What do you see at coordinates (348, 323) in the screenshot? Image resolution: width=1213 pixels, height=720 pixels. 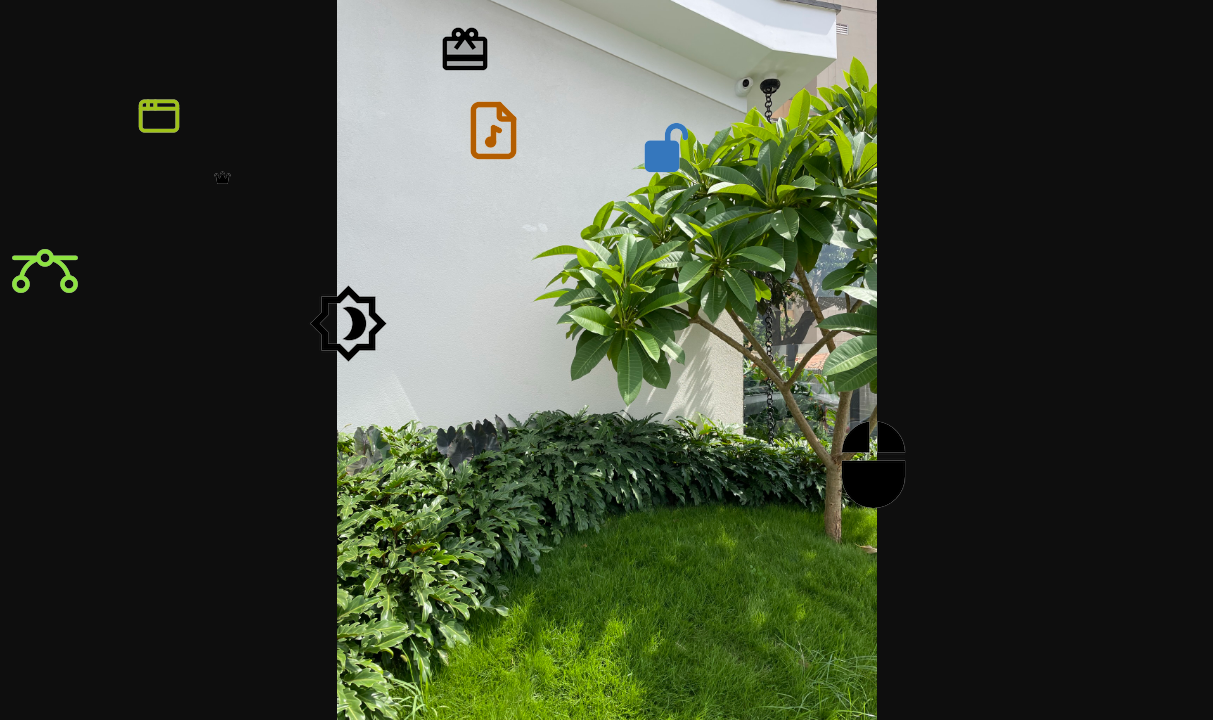 I see `toggle dark mode or night theme` at bounding box center [348, 323].